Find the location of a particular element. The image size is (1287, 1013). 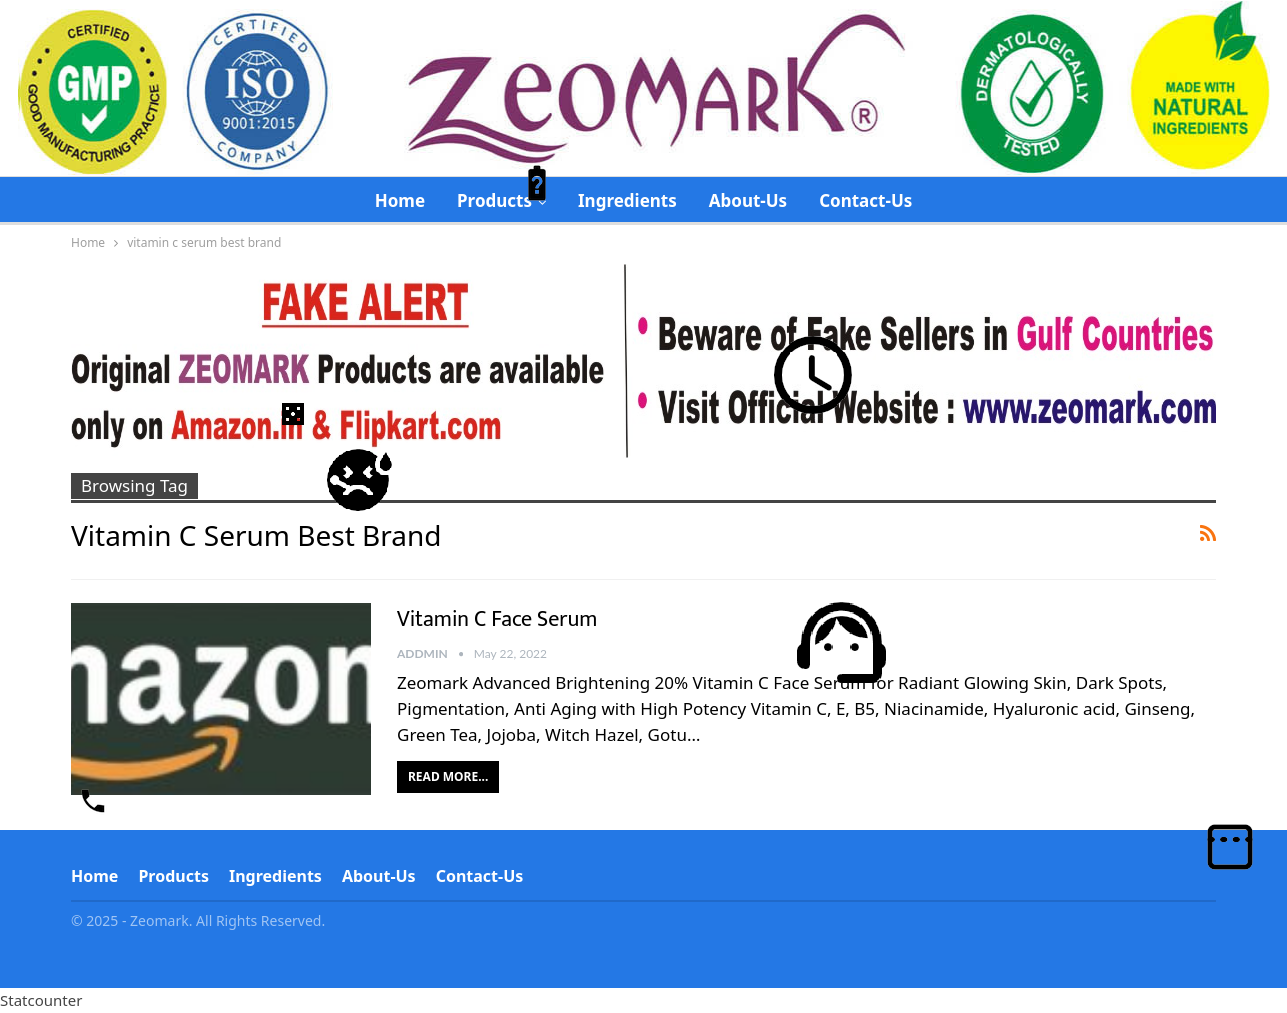

view time or clock settings is located at coordinates (813, 375).